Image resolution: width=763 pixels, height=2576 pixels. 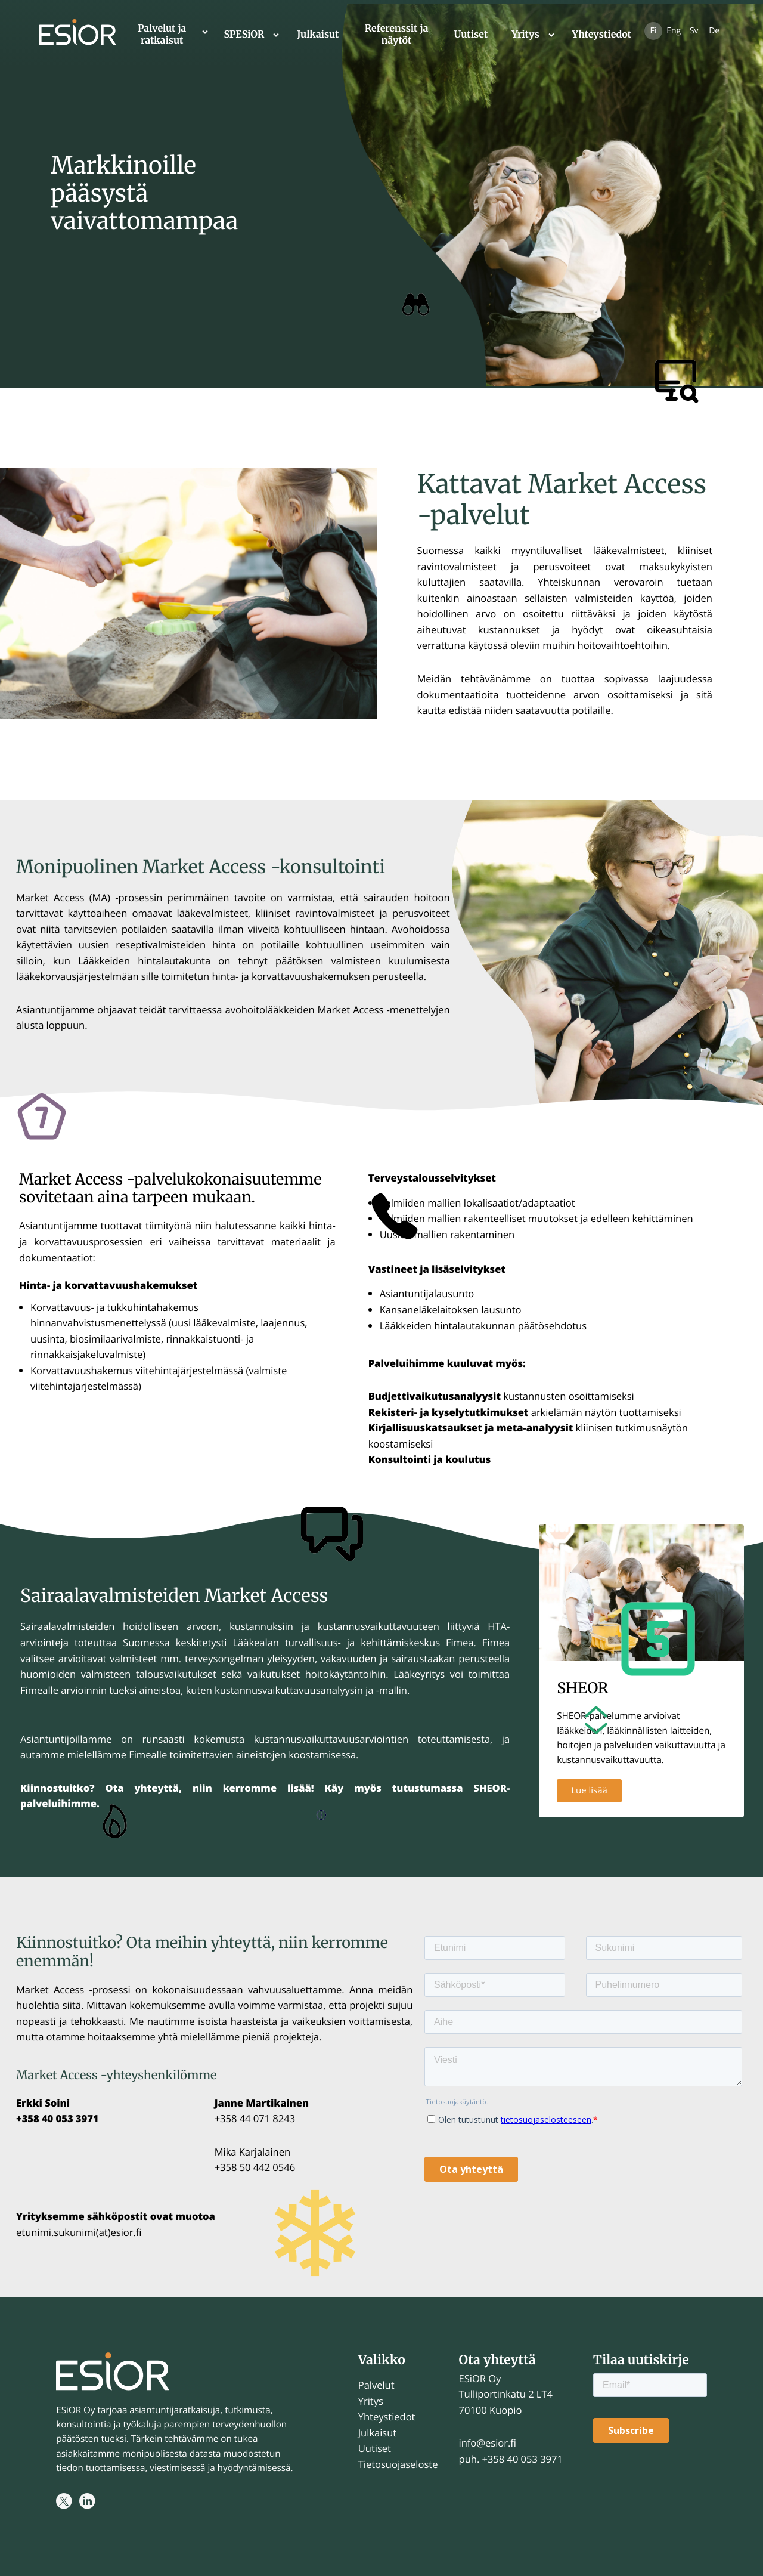 What do you see at coordinates (395, 1216) in the screenshot?
I see `make a phone call` at bounding box center [395, 1216].